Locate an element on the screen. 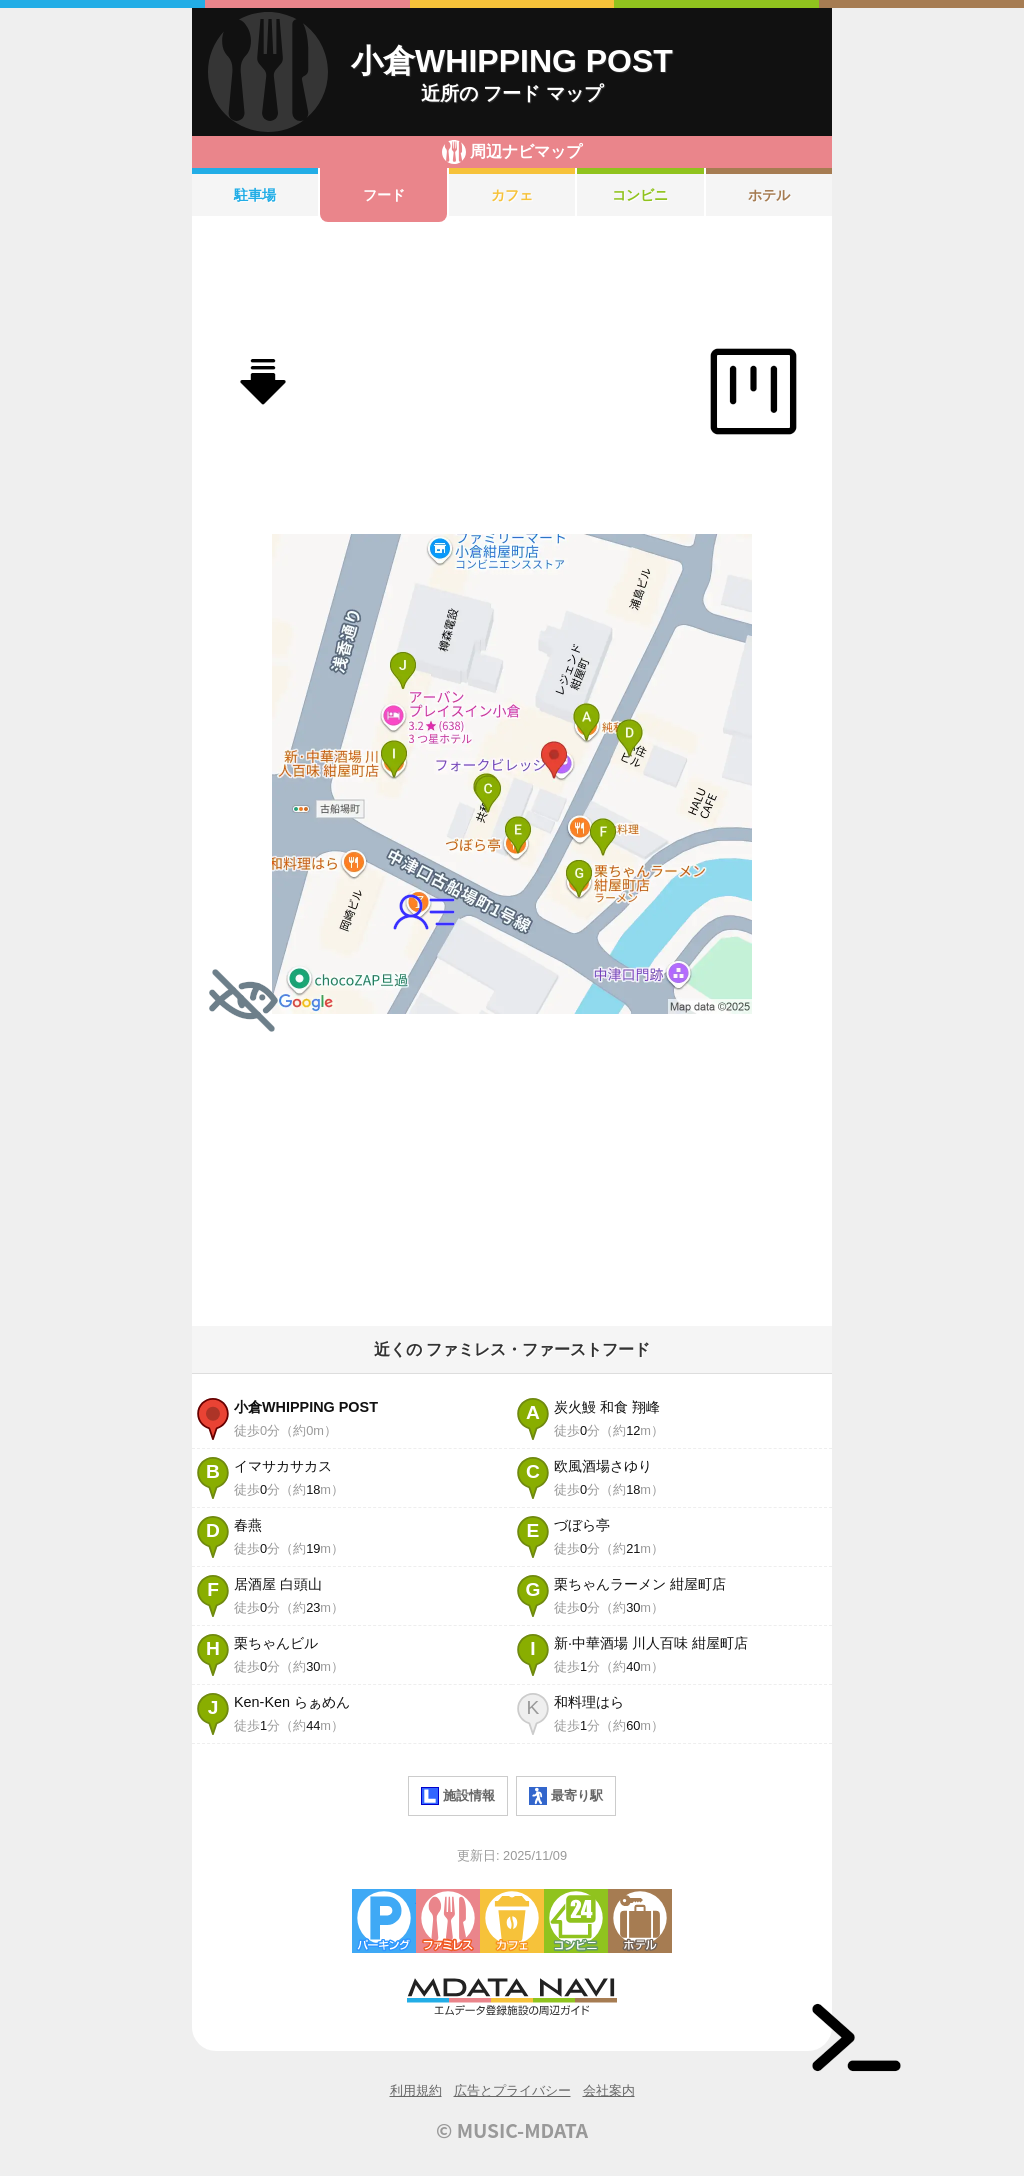 Image resolution: width=1024 pixels, height=2176 pixels. download file or content is located at coordinates (263, 380).